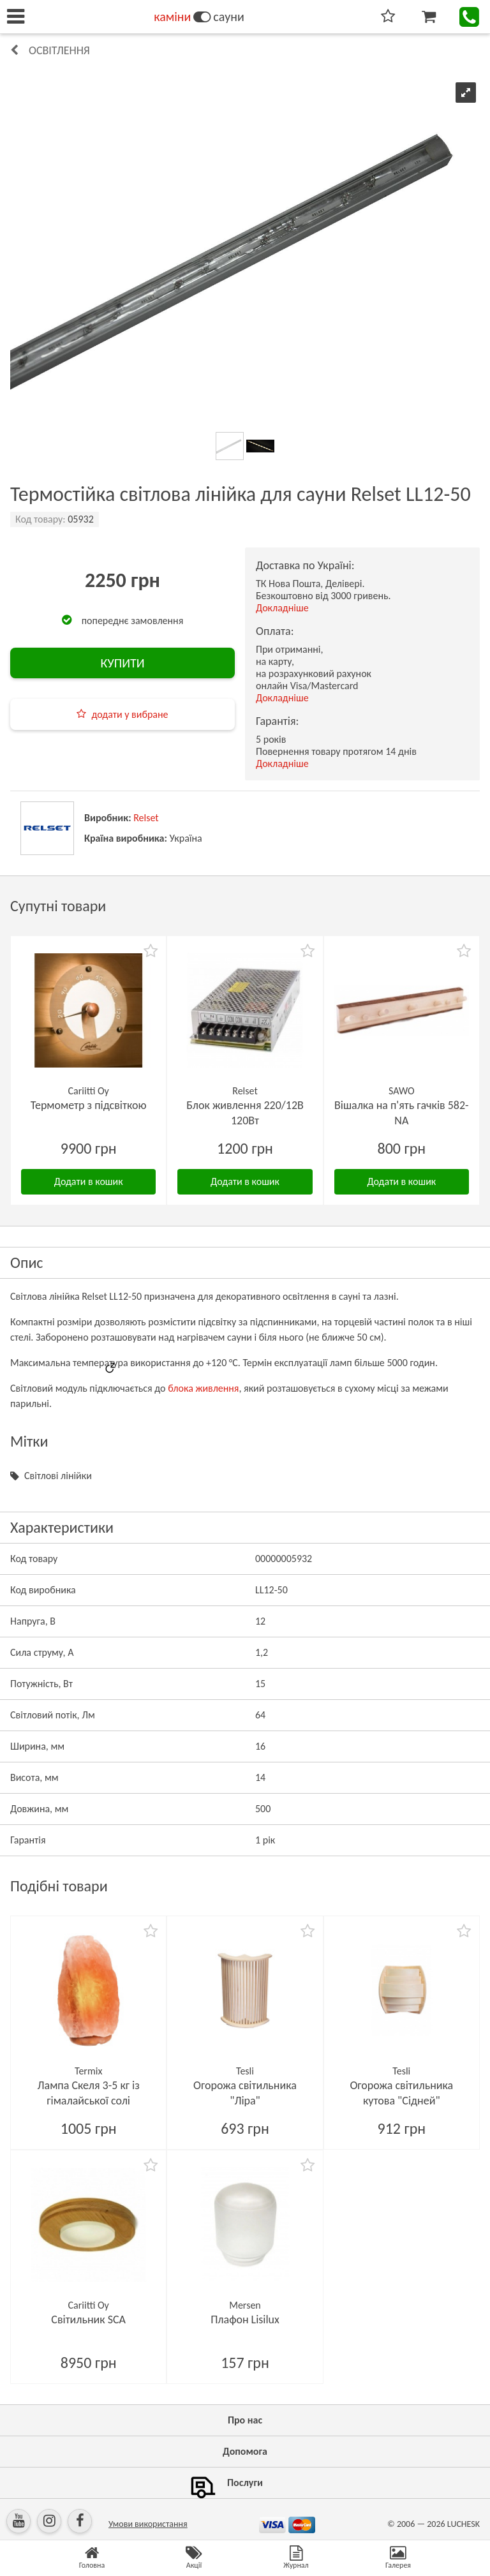  What do you see at coordinates (110, 1367) in the screenshot?
I see `set a rest or sleep timer` at bounding box center [110, 1367].